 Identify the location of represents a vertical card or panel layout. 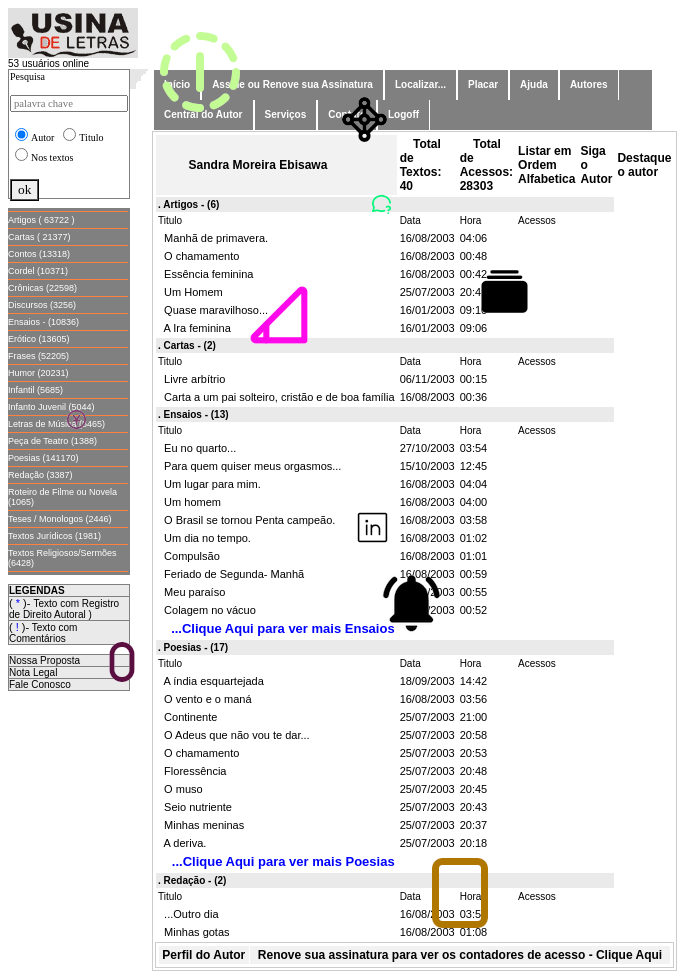
(460, 893).